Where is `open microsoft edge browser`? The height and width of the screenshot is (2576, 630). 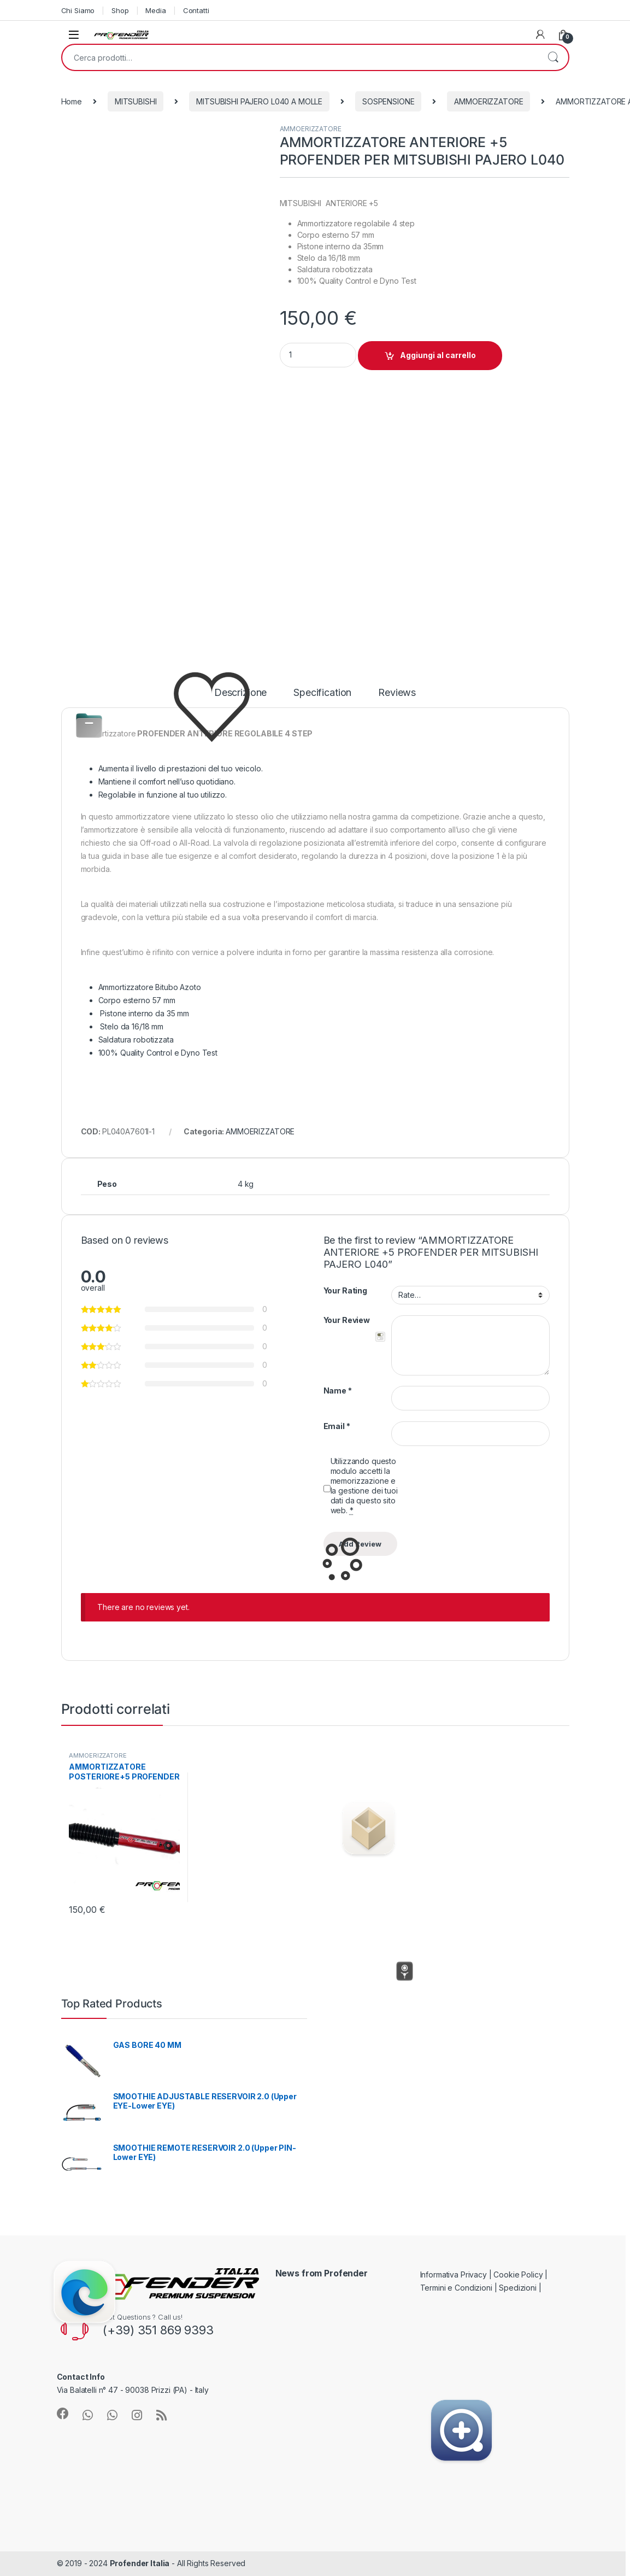
open microsoft edge browser is located at coordinates (84, 2292).